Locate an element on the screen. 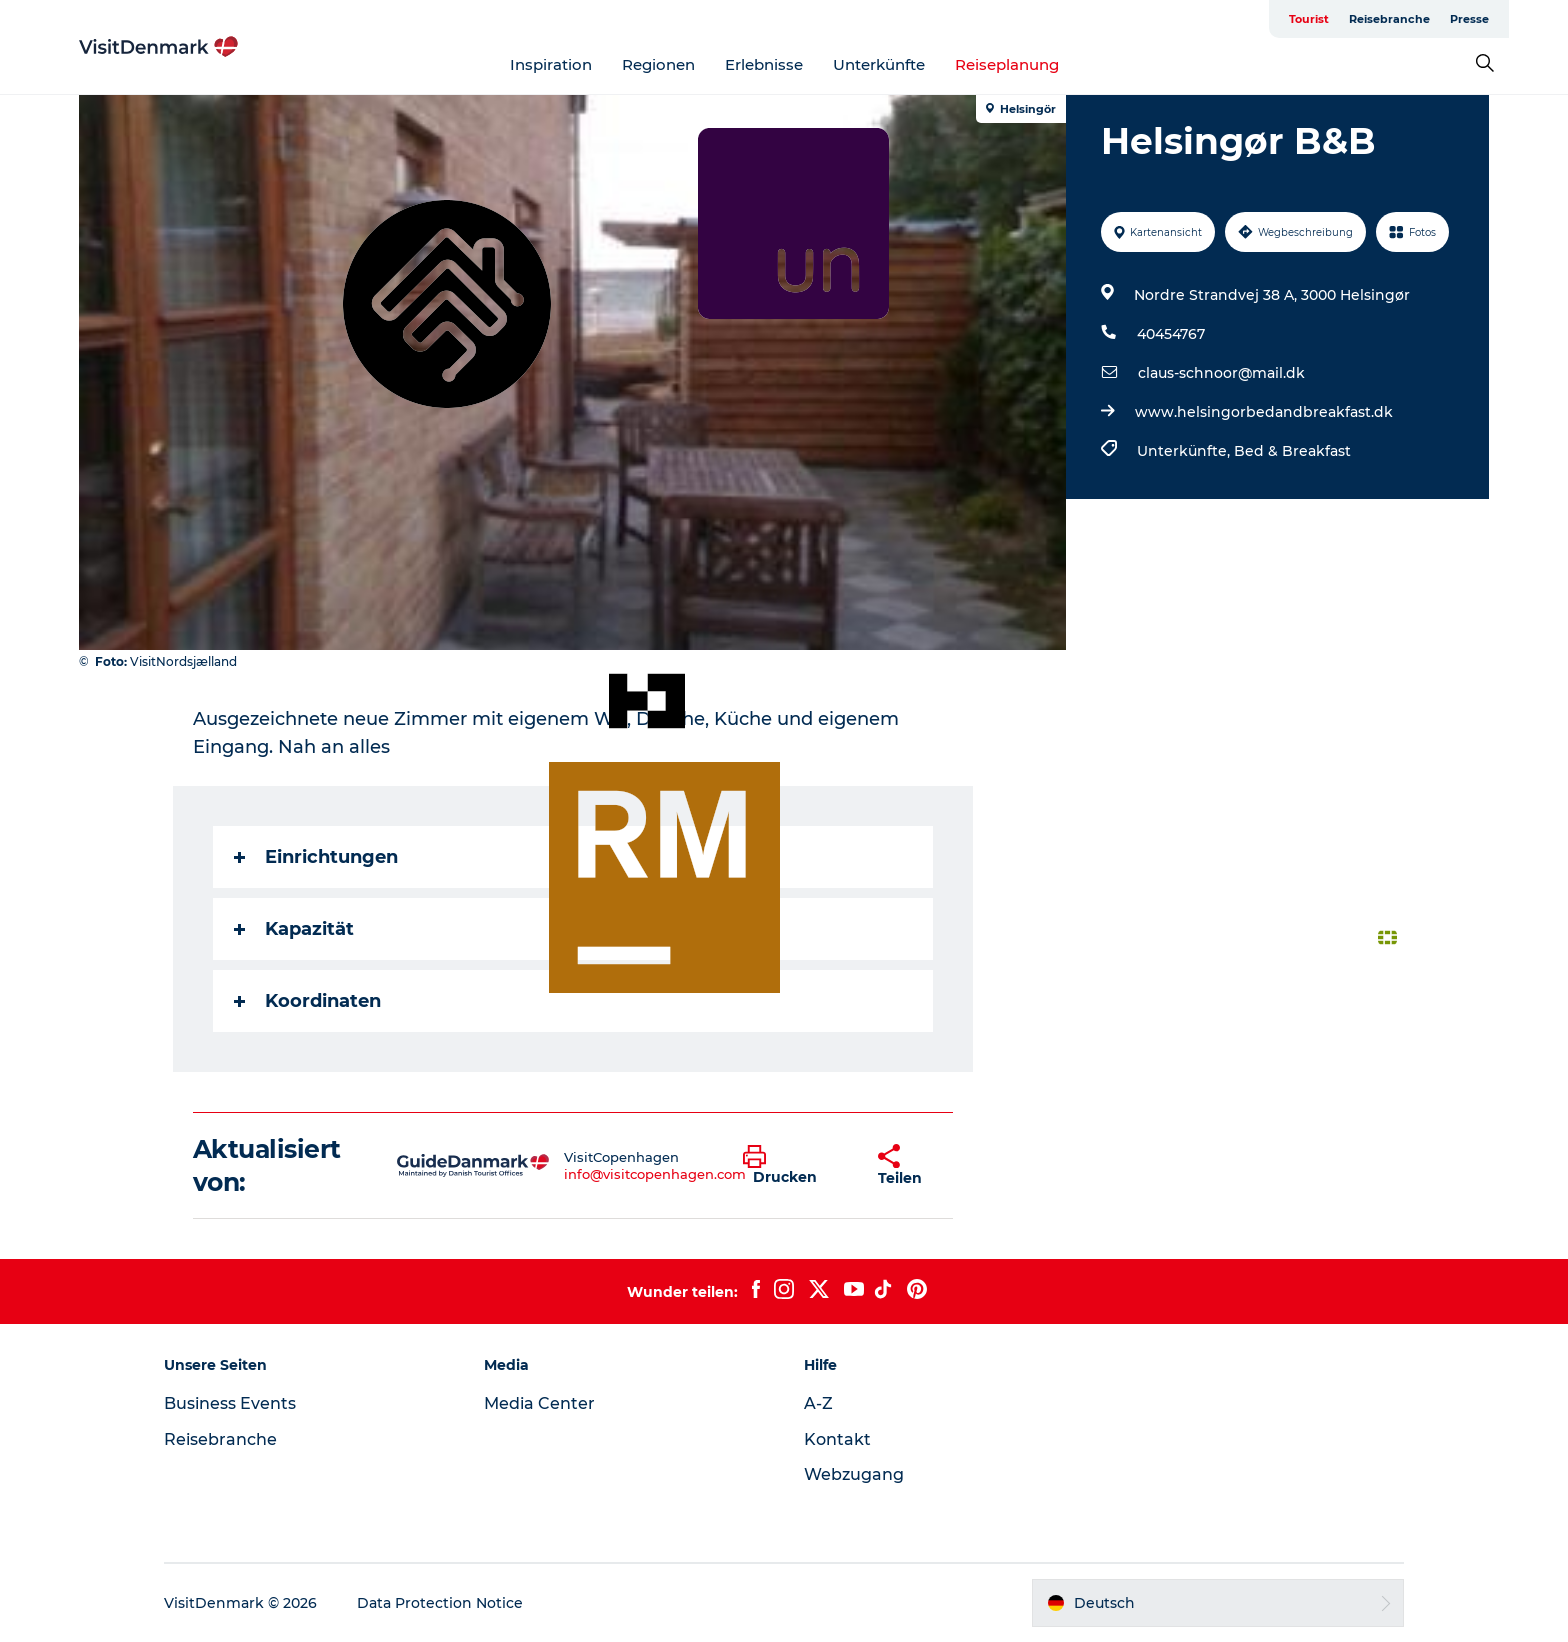 Image resolution: width=1568 pixels, height=1642 pixels. unjs javascript tools logo is located at coordinates (793, 223).